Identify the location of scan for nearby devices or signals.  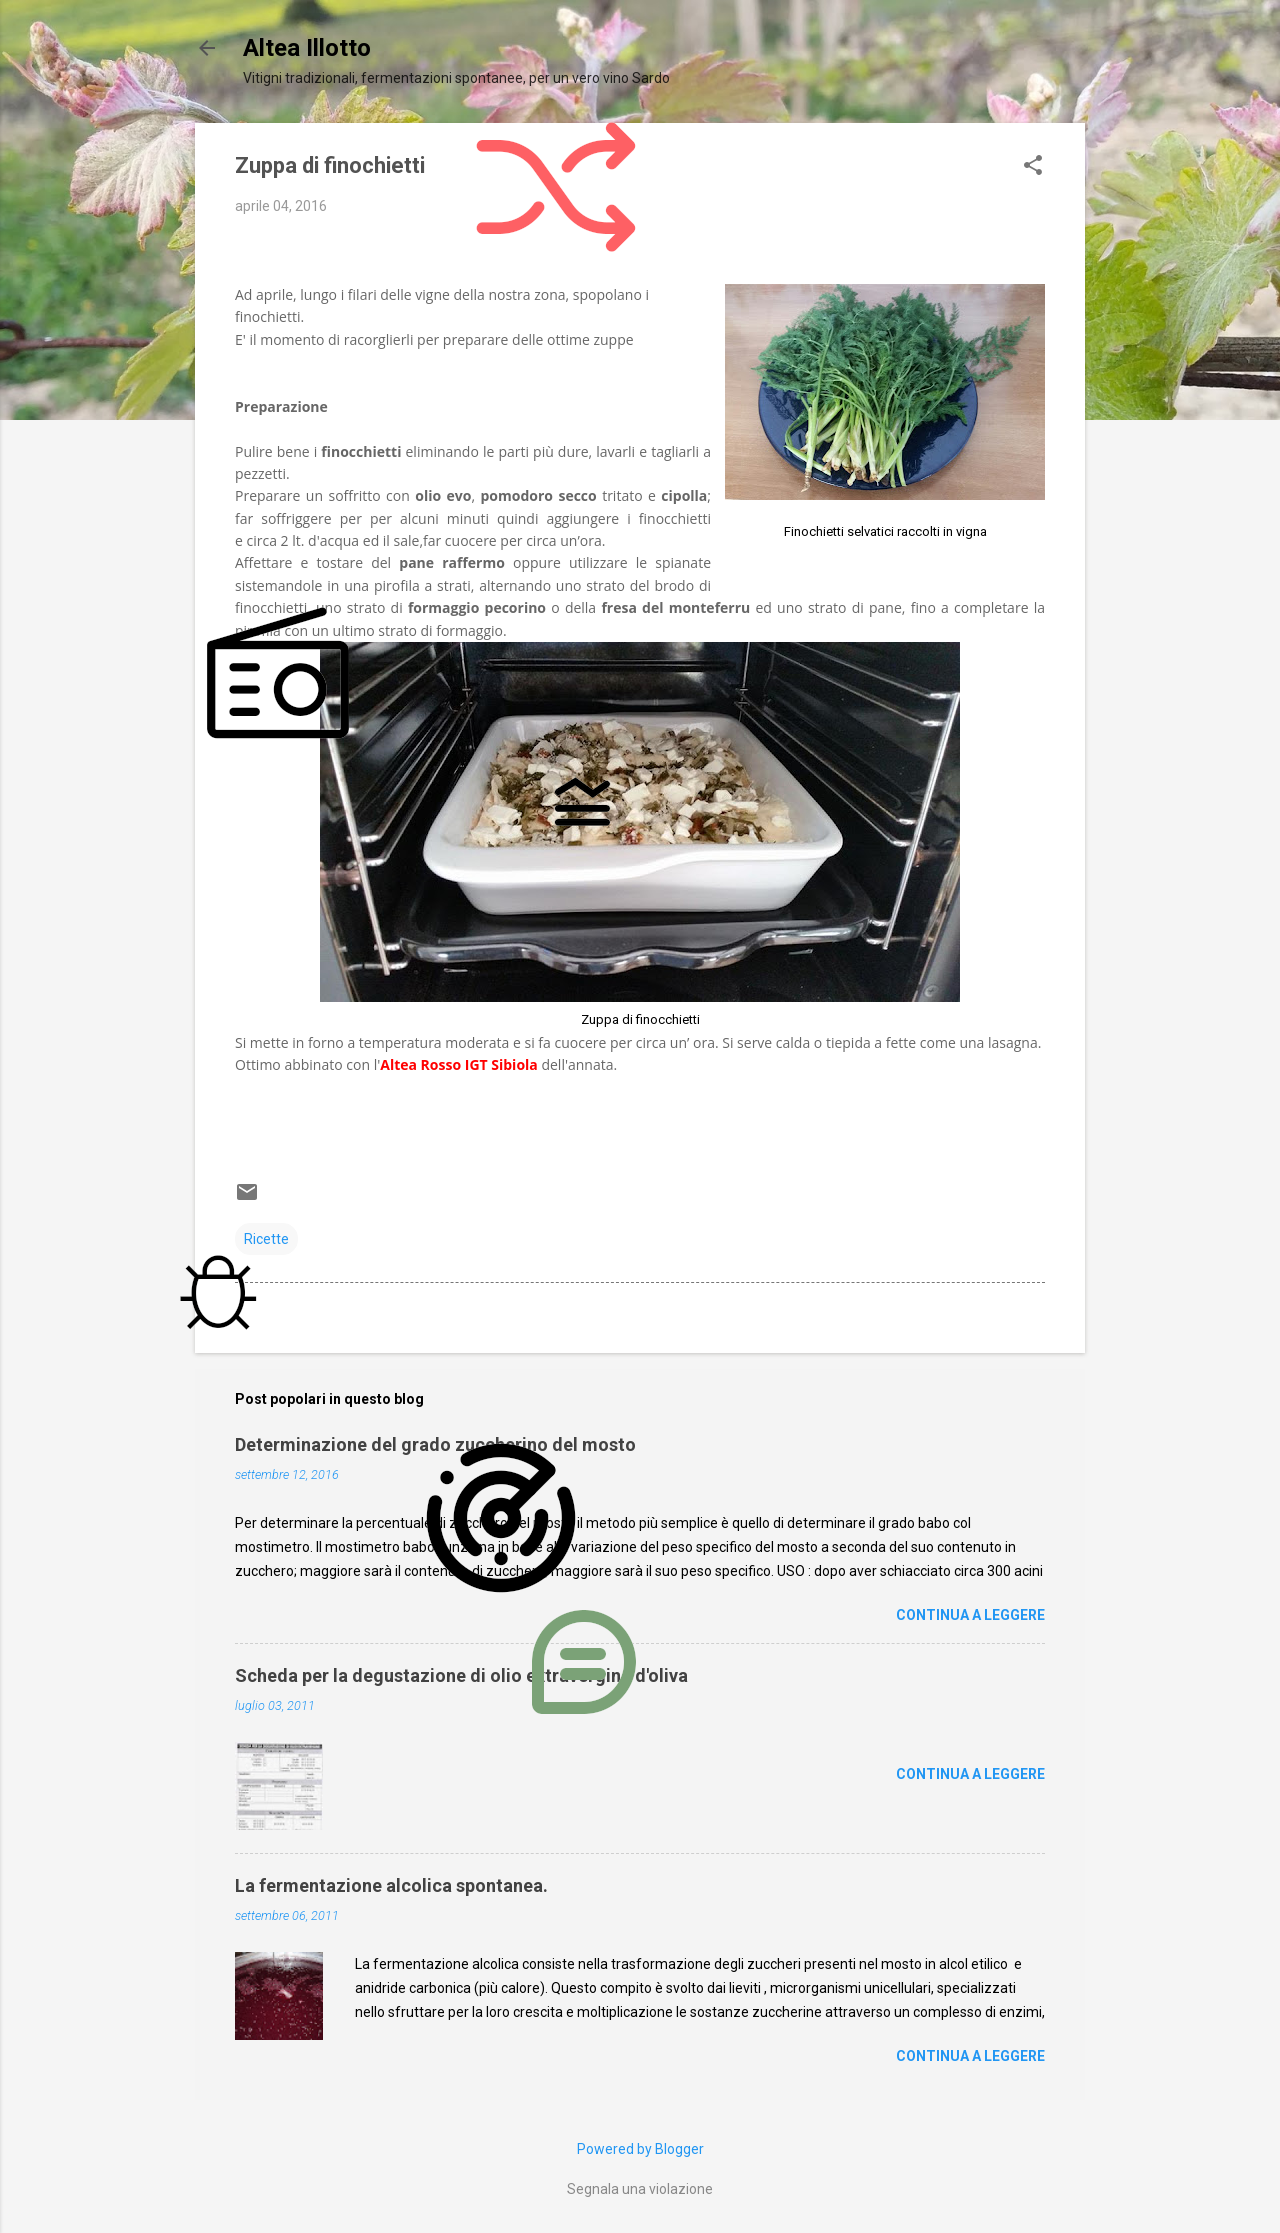
(501, 1518).